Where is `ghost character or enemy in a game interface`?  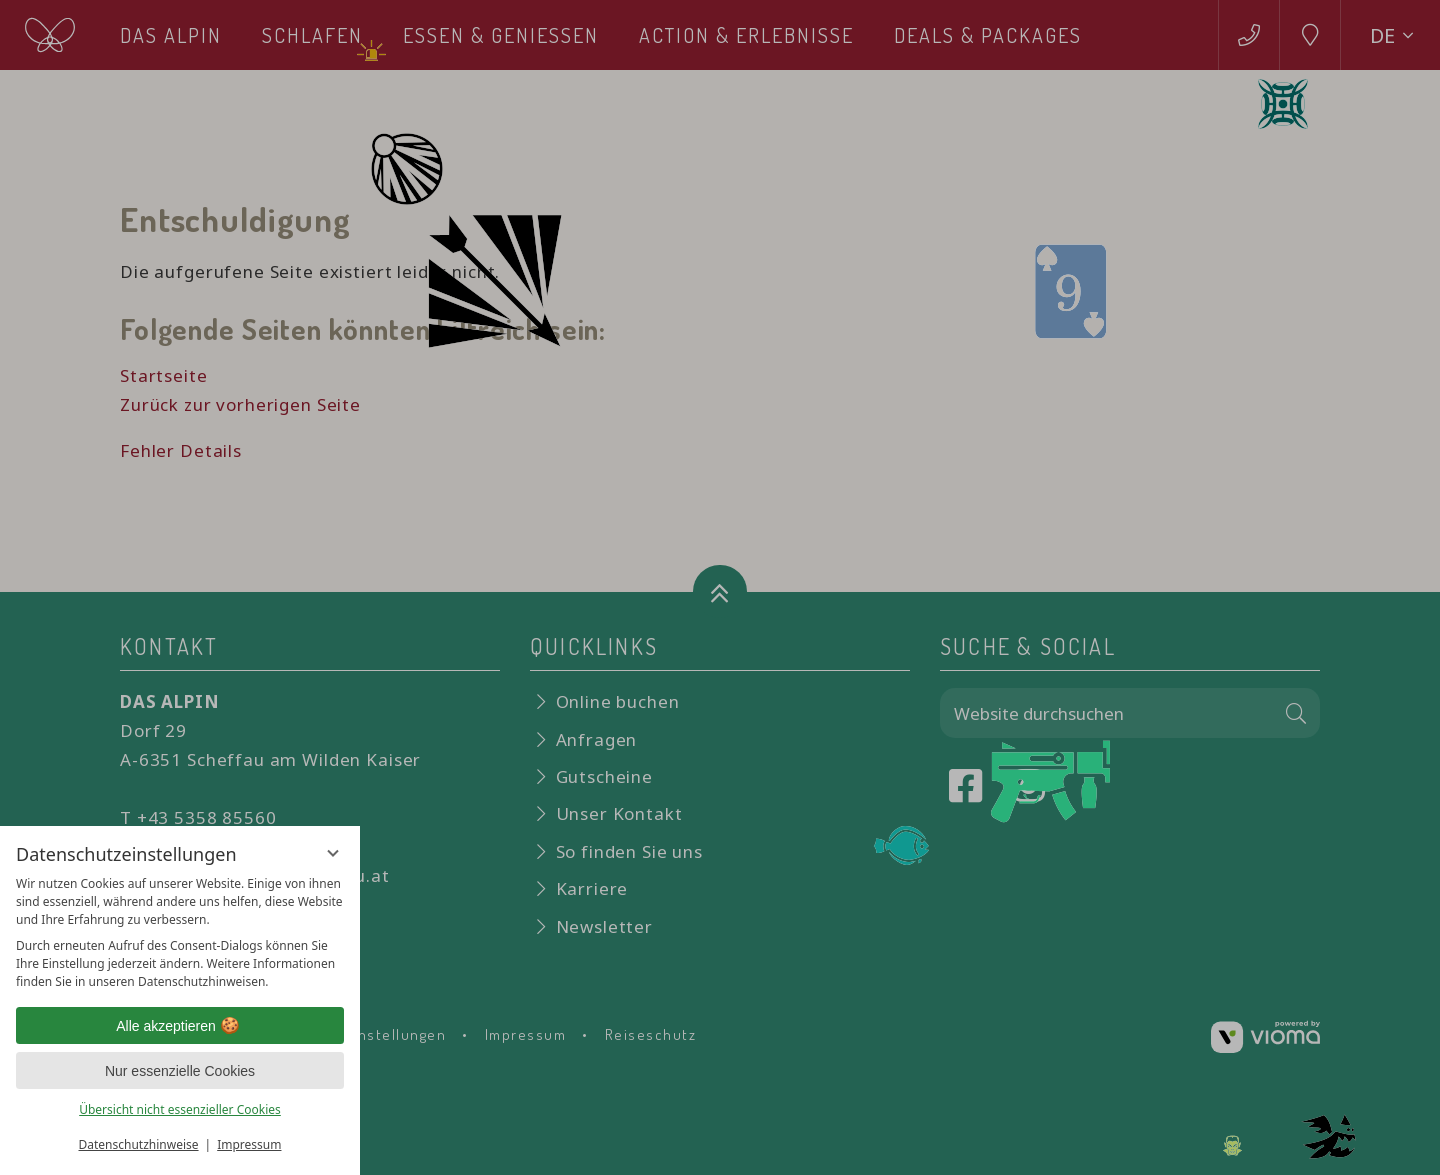
ghost character or enemy in a game interface is located at coordinates (1328, 1136).